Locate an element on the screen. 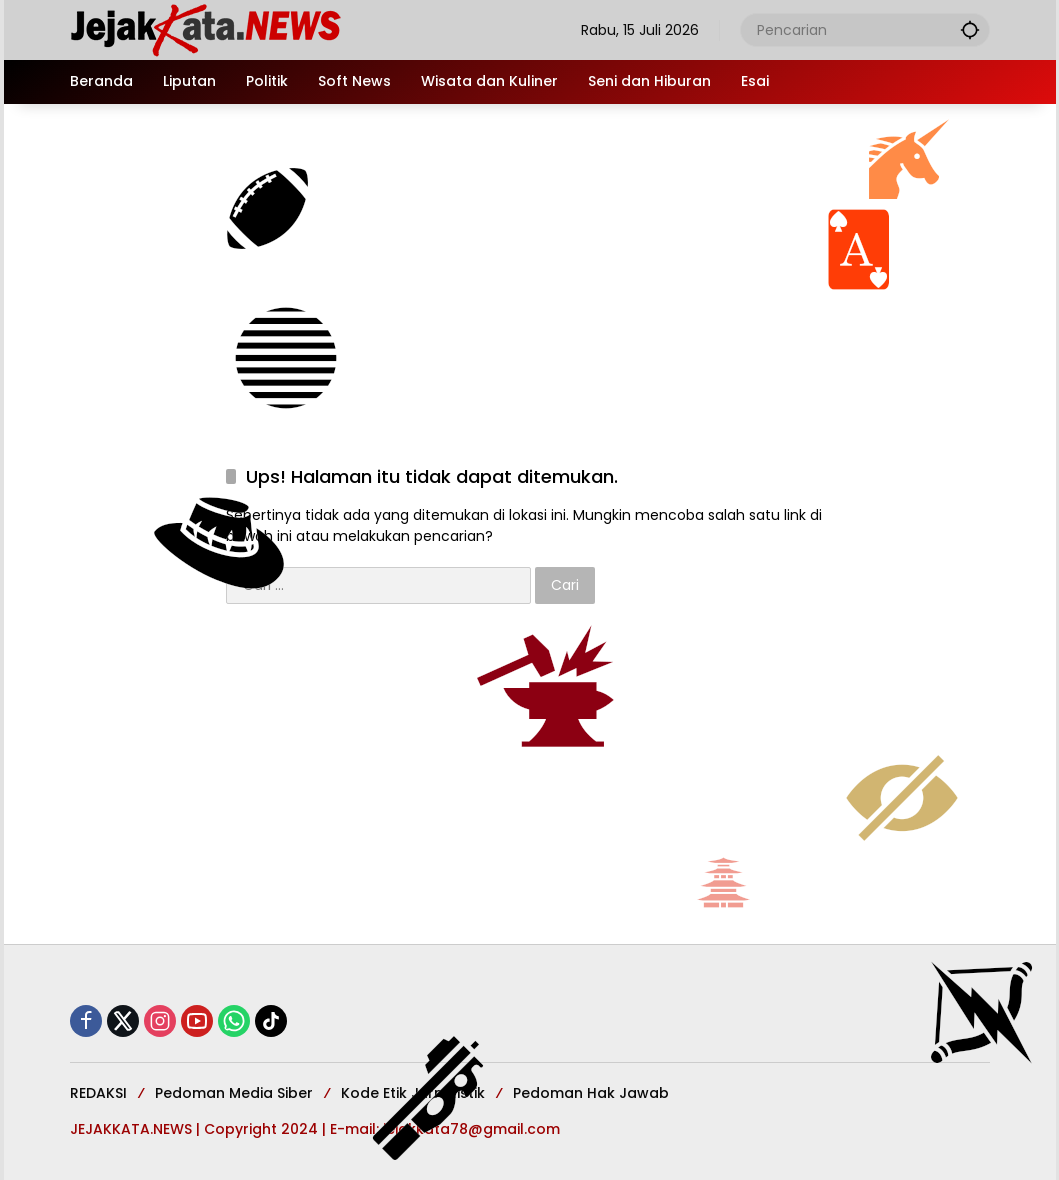 This screenshot has height=1180, width=1059. access the blacksmithing or crafting menu is located at coordinates (546, 679).